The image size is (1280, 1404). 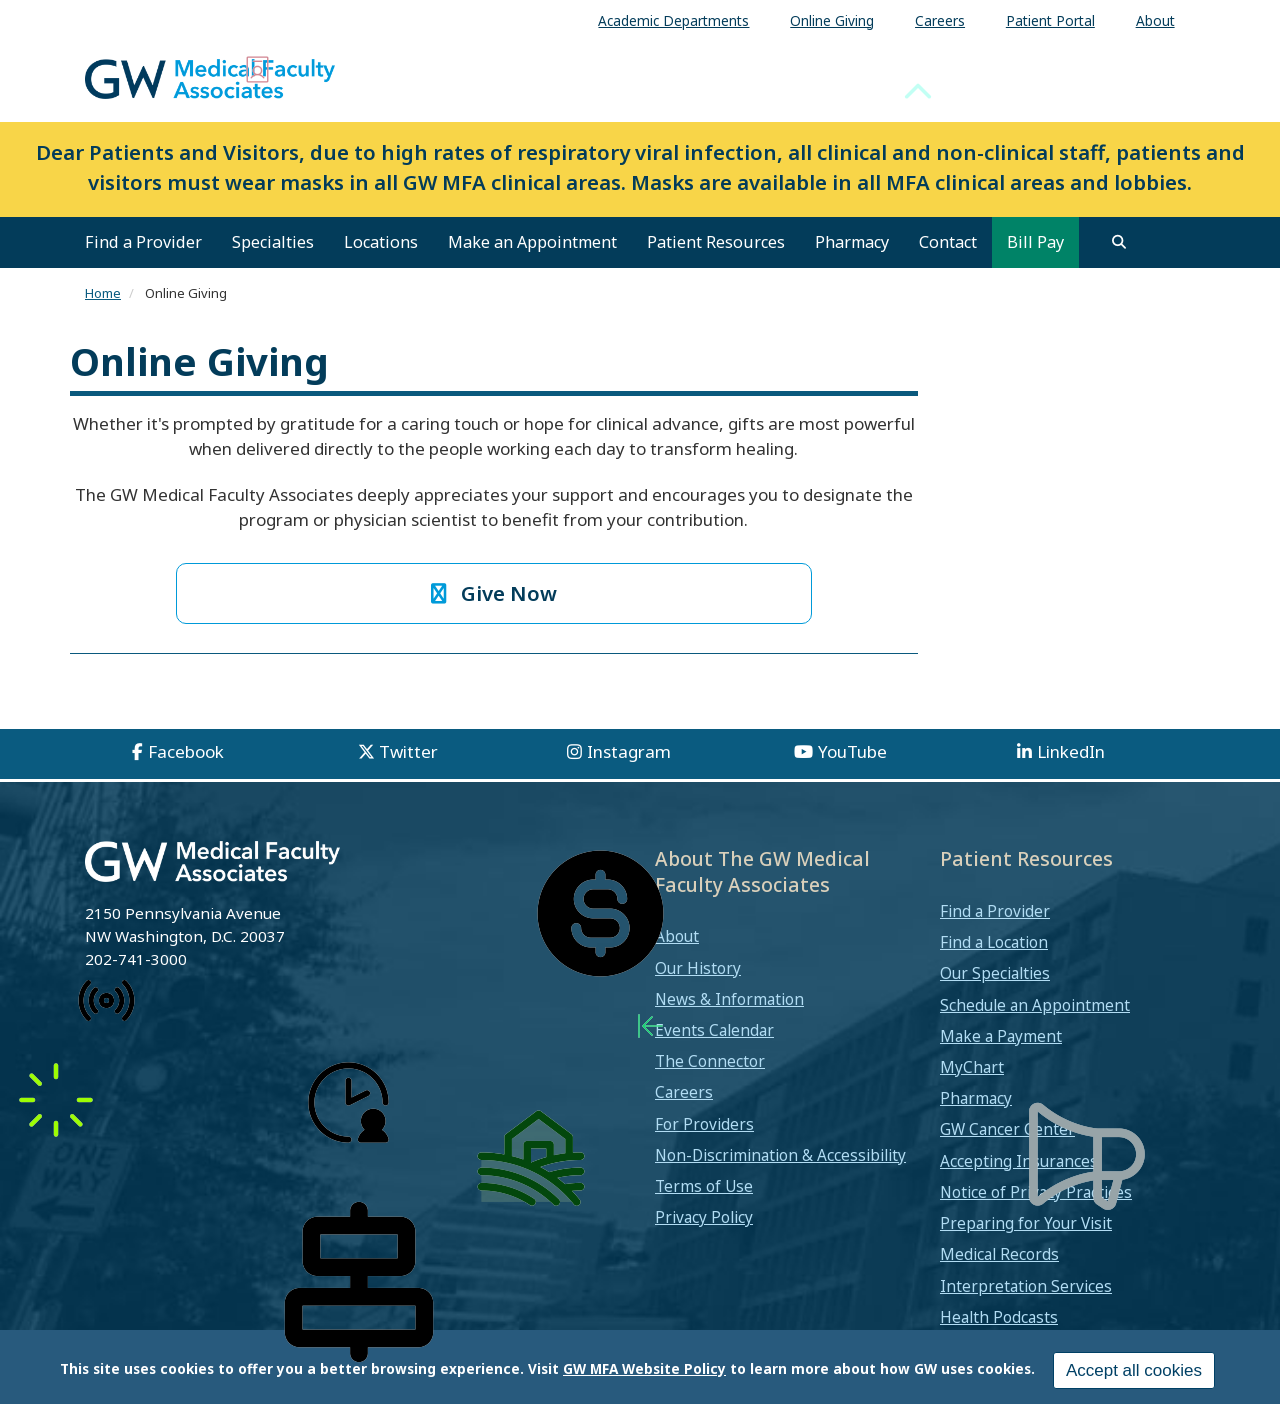 I want to click on indicates content is loading, so click(x=56, y=1100).